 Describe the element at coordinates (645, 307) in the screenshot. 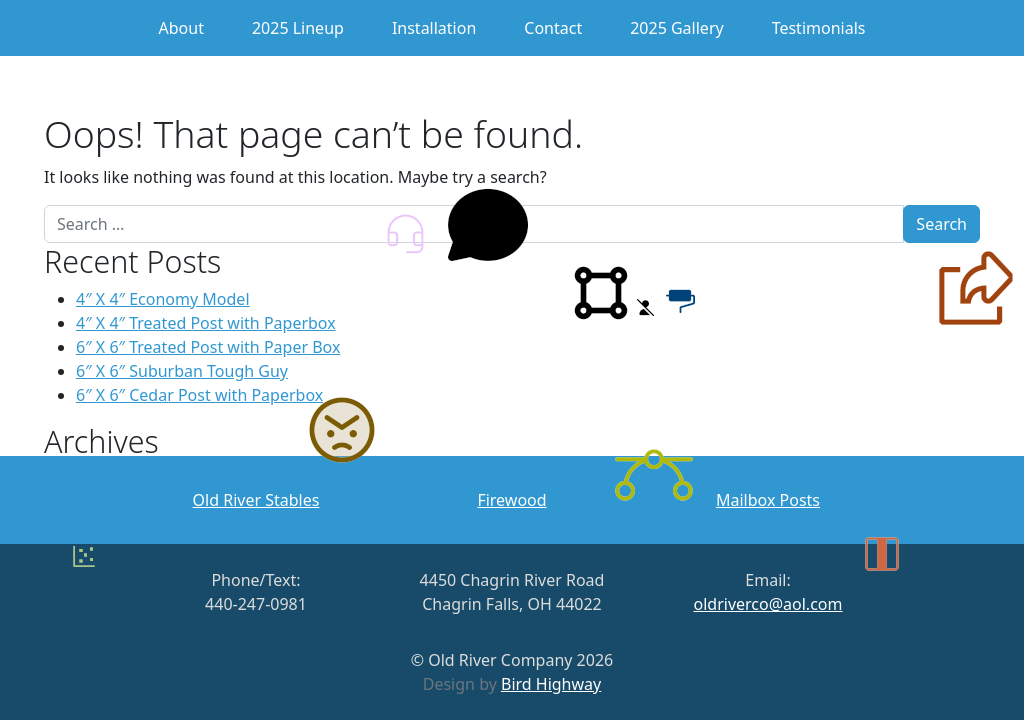

I see `blocked or banned user` at that location.